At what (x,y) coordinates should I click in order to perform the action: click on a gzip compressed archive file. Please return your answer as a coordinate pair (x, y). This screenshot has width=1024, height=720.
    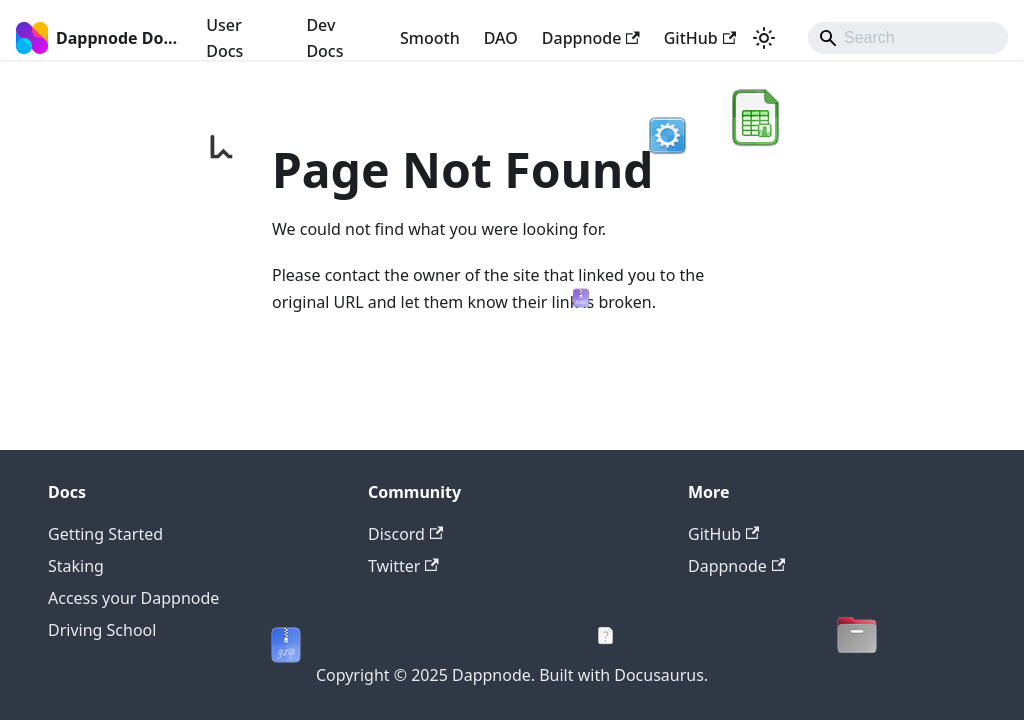
    Looking at the image, I should click on (286, 645).